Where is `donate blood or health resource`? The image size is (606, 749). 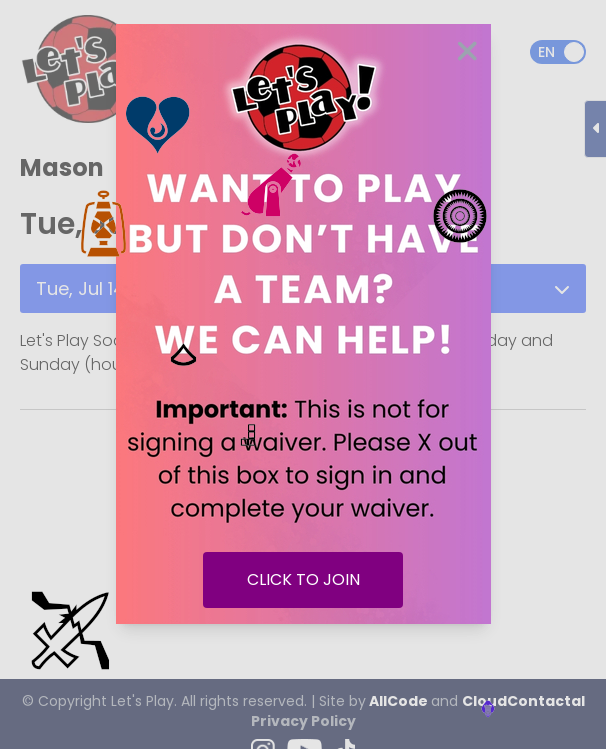 donate blood or health resource is located at coordinates (157, 123).